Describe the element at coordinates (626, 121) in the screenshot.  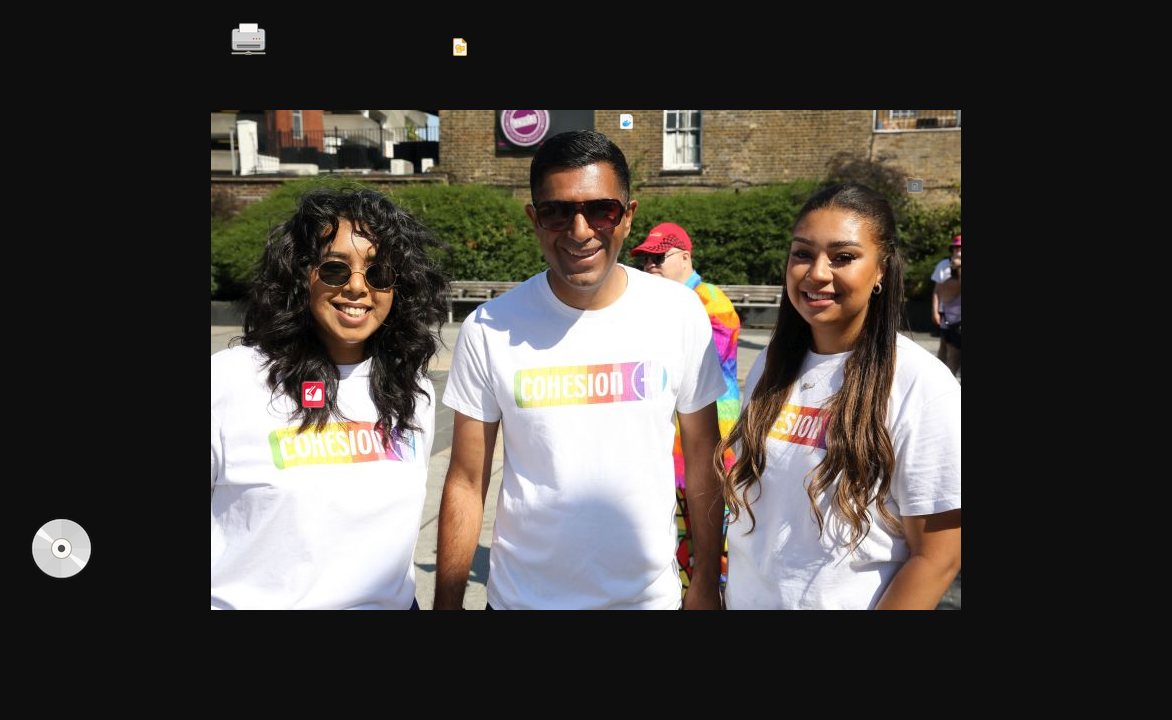
I see `dockerfile or docker configuration file` at that location.